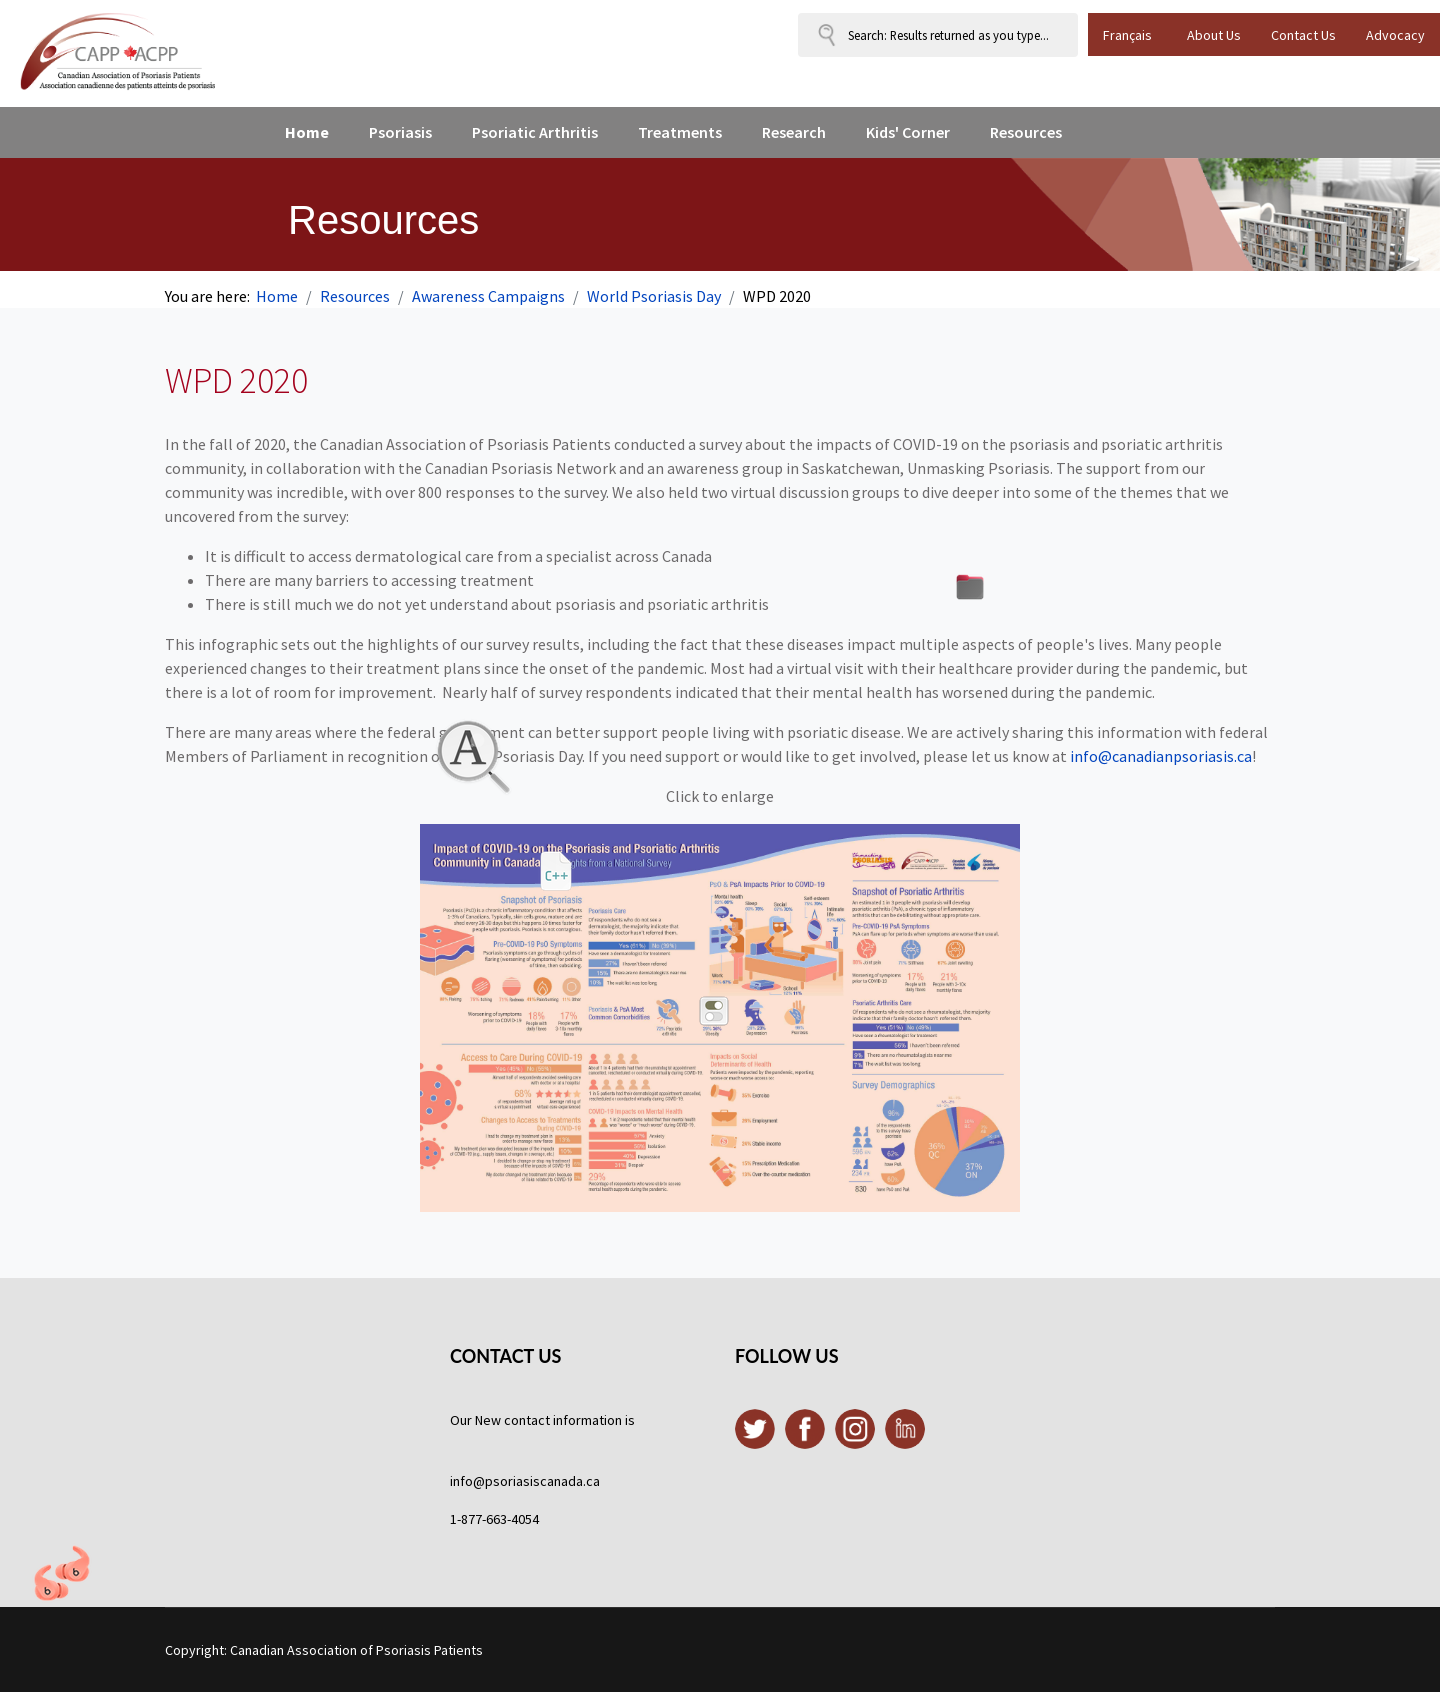 The height and width of the screenshot is (1692, 1440). I want to click on access system settings or preferences, so click(714, 1011).